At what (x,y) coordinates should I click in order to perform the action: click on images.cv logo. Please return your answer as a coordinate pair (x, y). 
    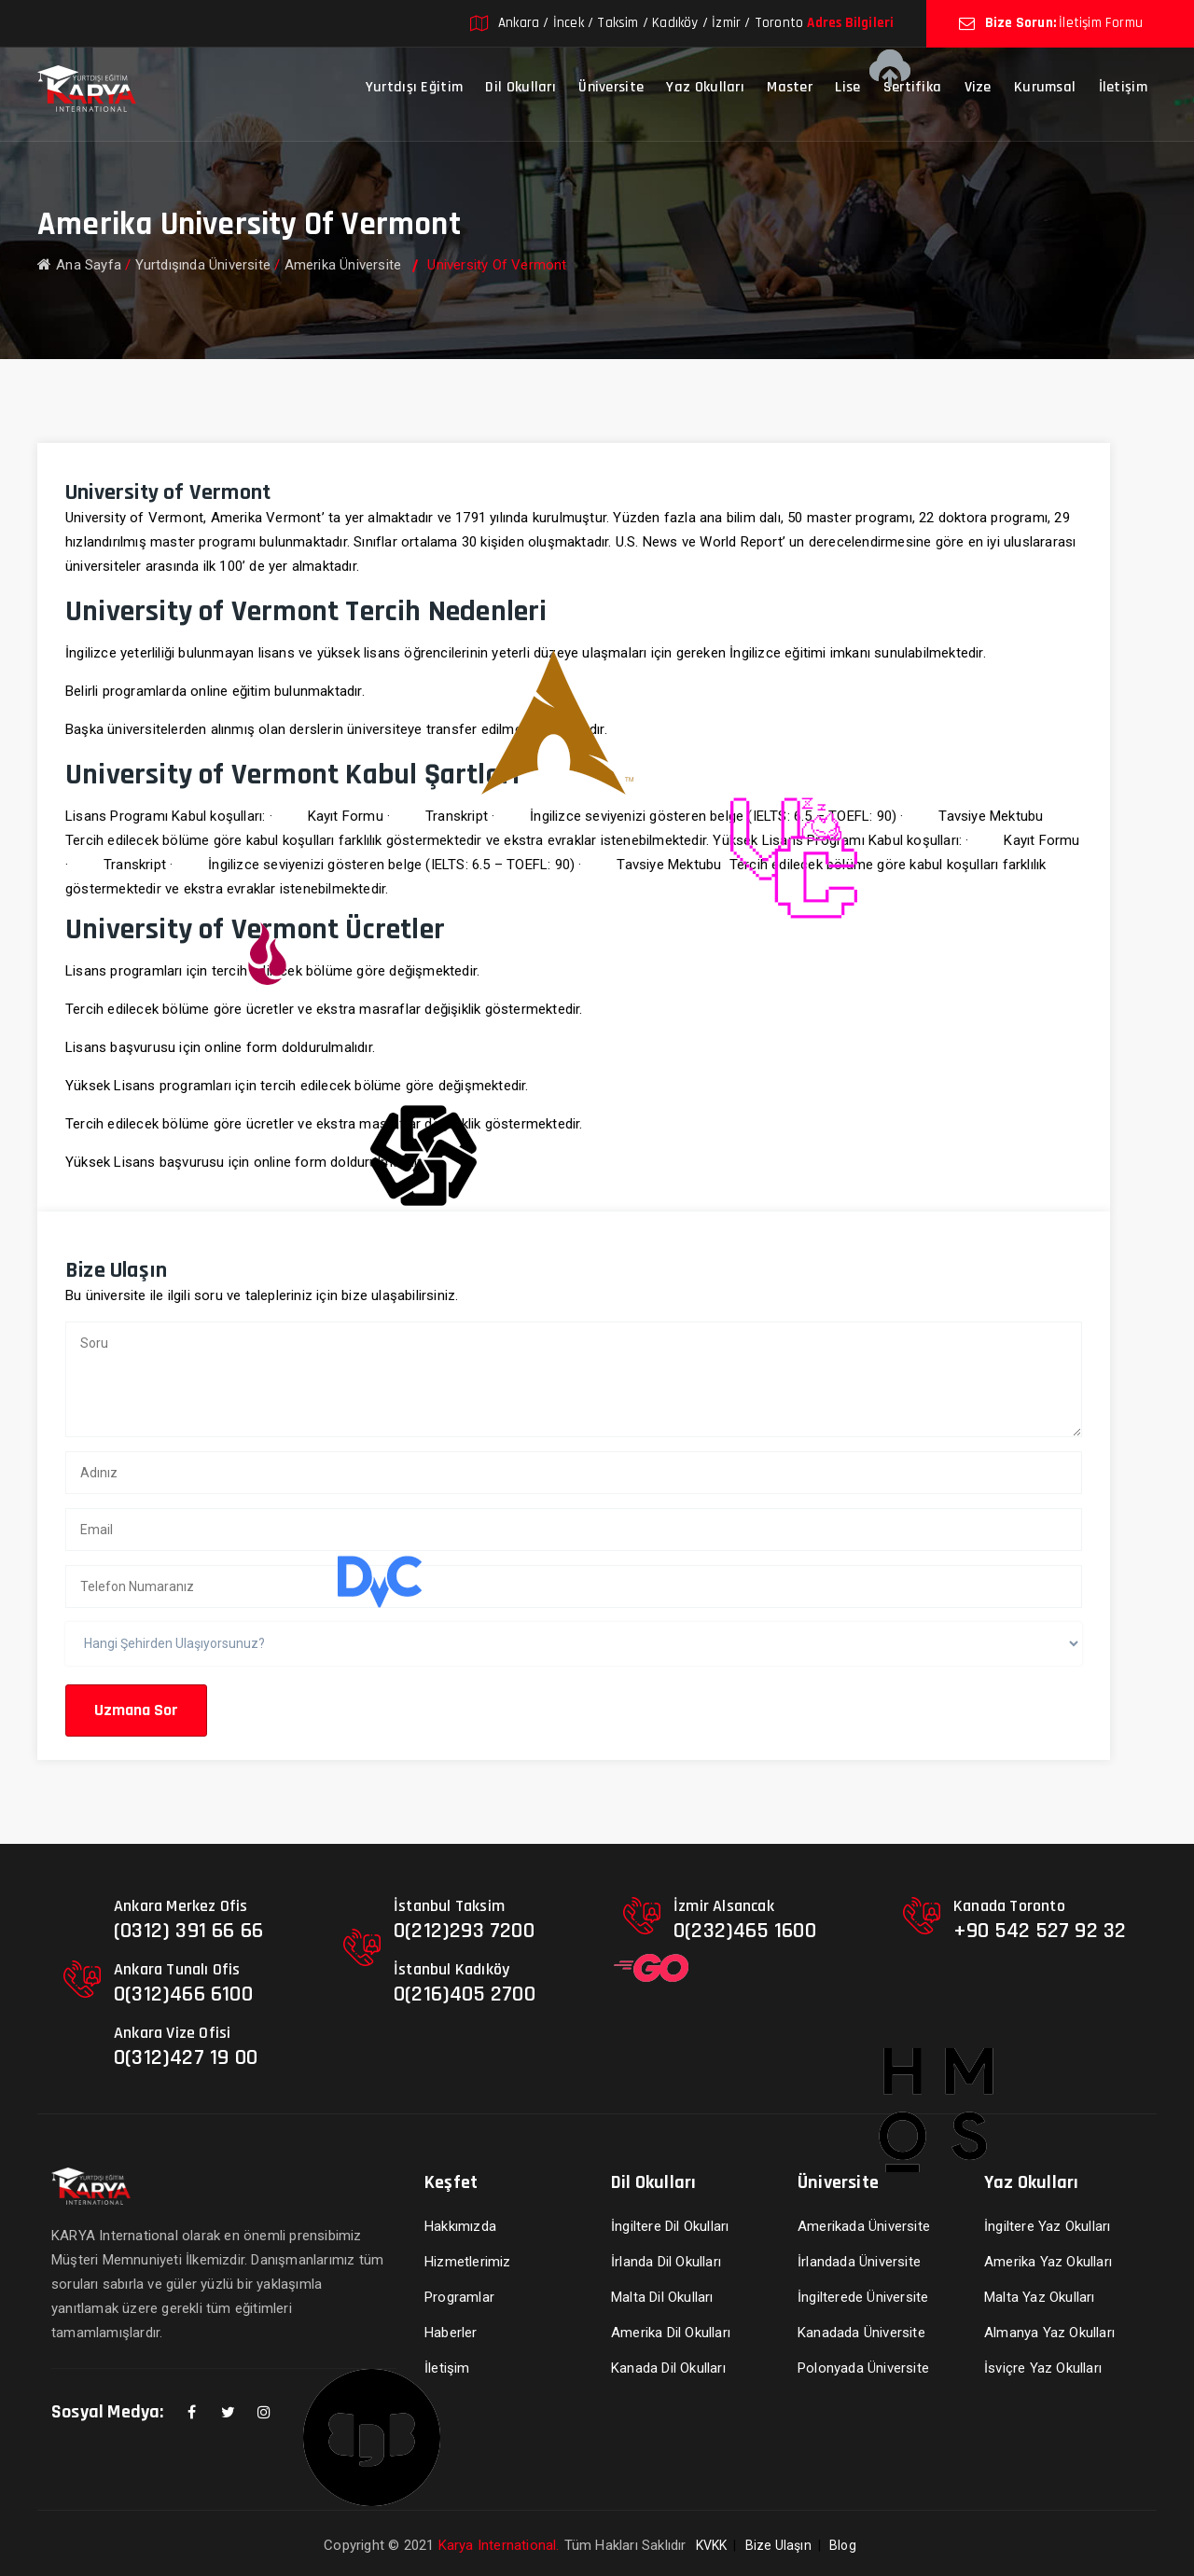
    Looking at the image, I should click on (423, 1156).